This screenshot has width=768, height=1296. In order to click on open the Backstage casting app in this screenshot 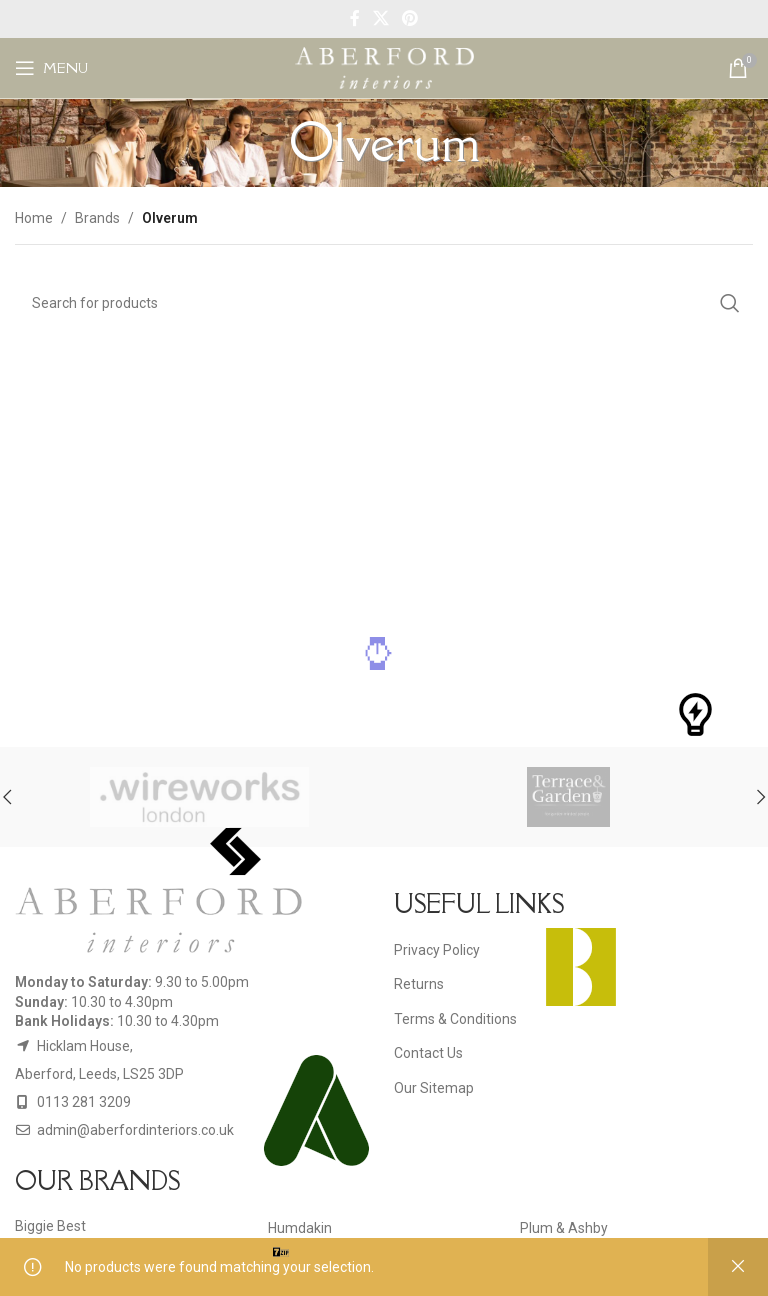, I will do `click(581, 967)`.